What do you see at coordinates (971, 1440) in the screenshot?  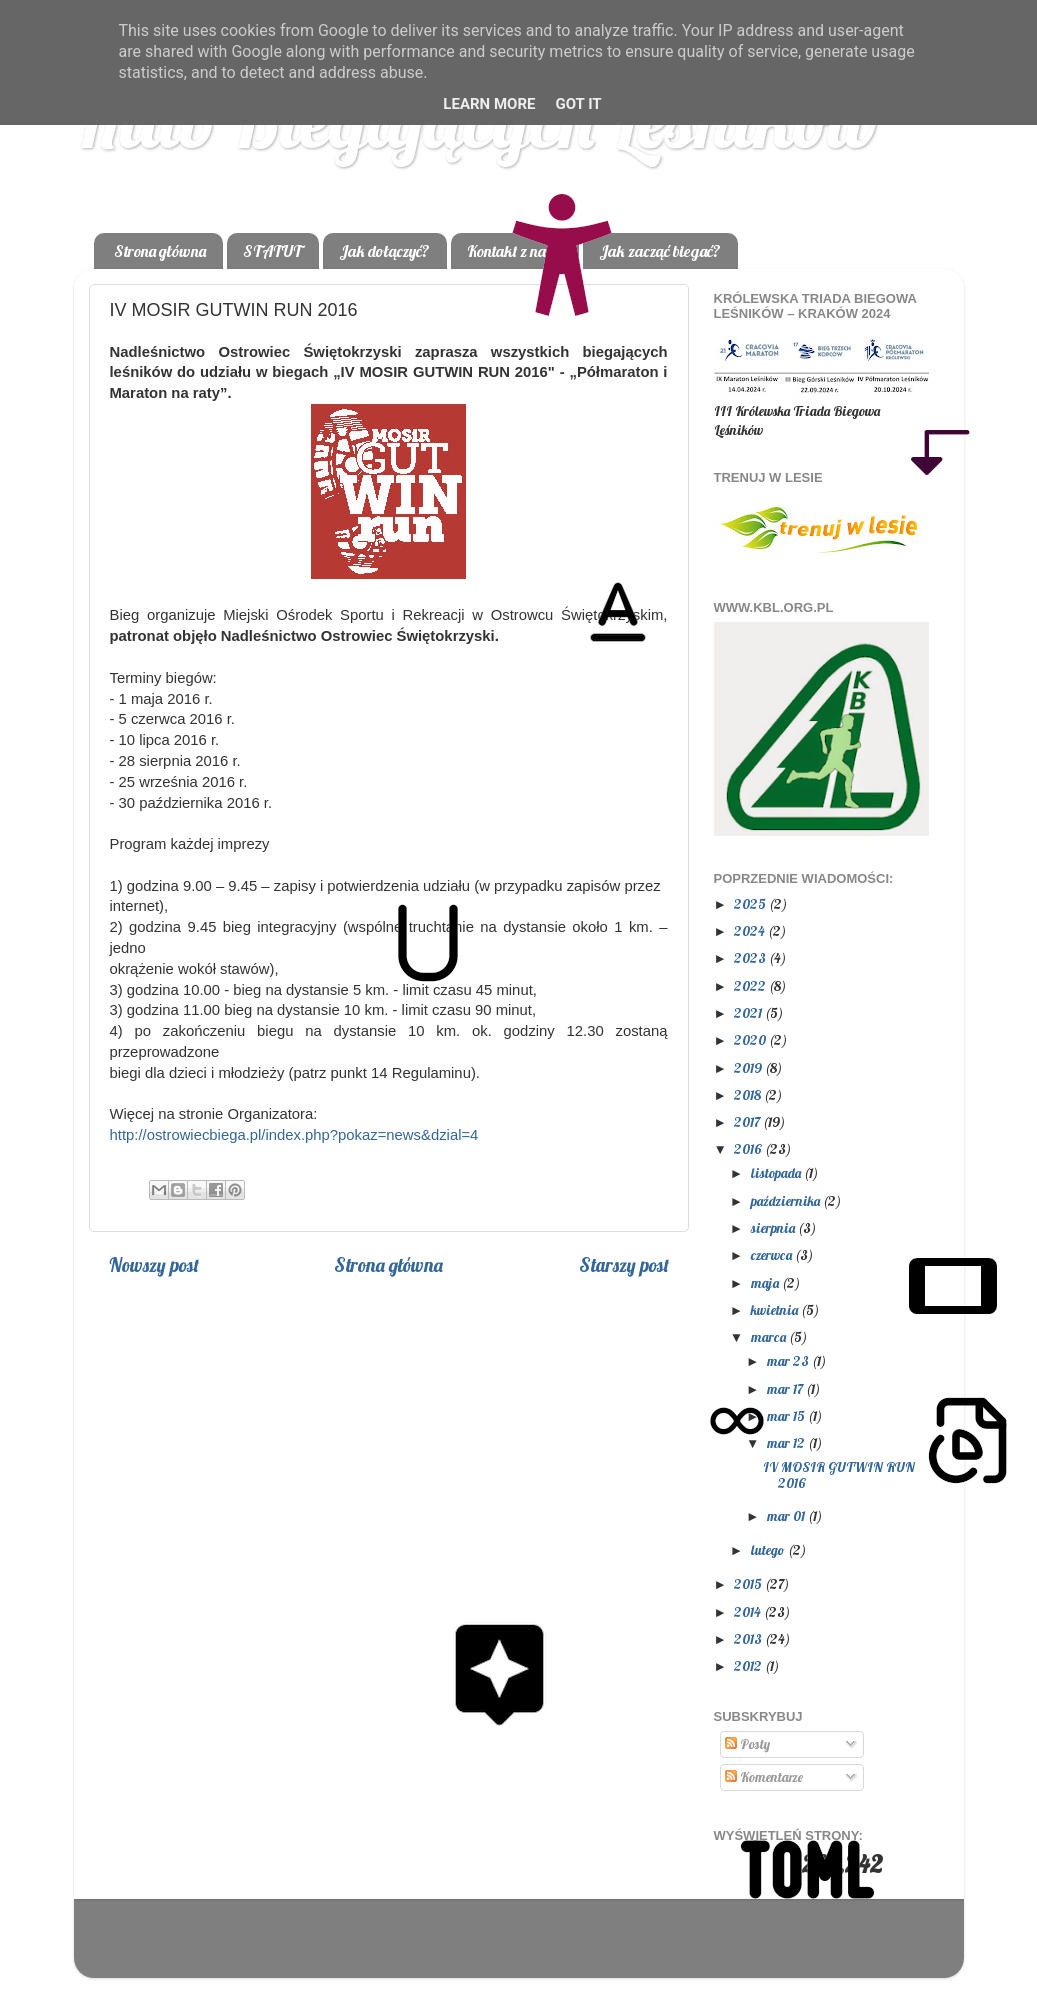 I see `view pie chart report` at bounding box center [971, 1440].